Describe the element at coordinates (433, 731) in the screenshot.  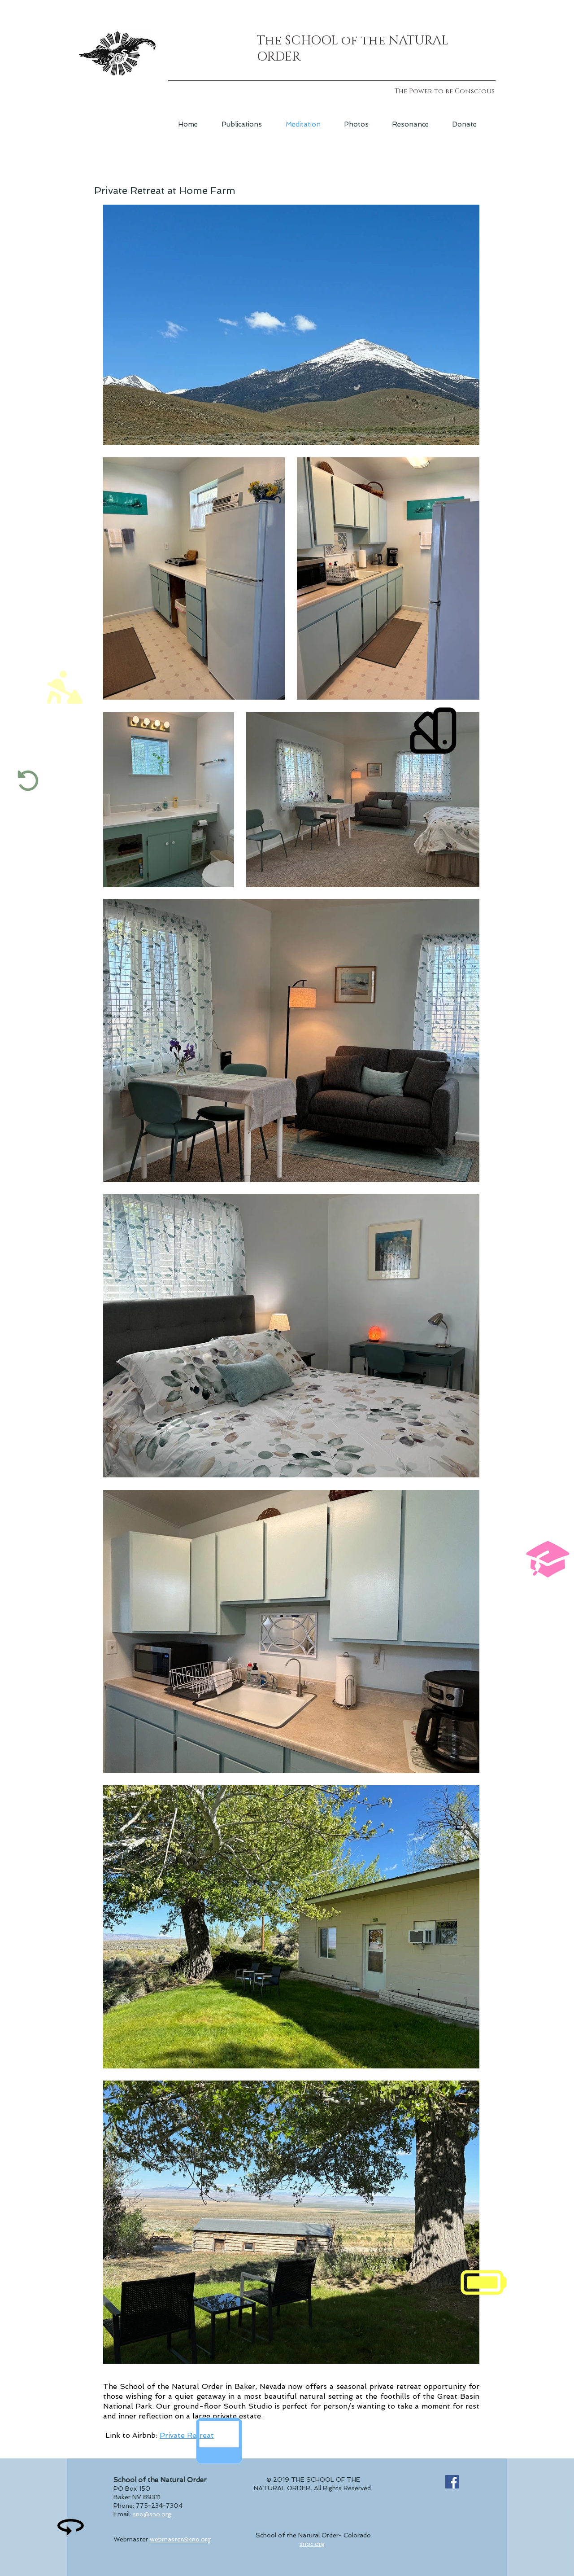
I see `select a color from the palette` at that location.